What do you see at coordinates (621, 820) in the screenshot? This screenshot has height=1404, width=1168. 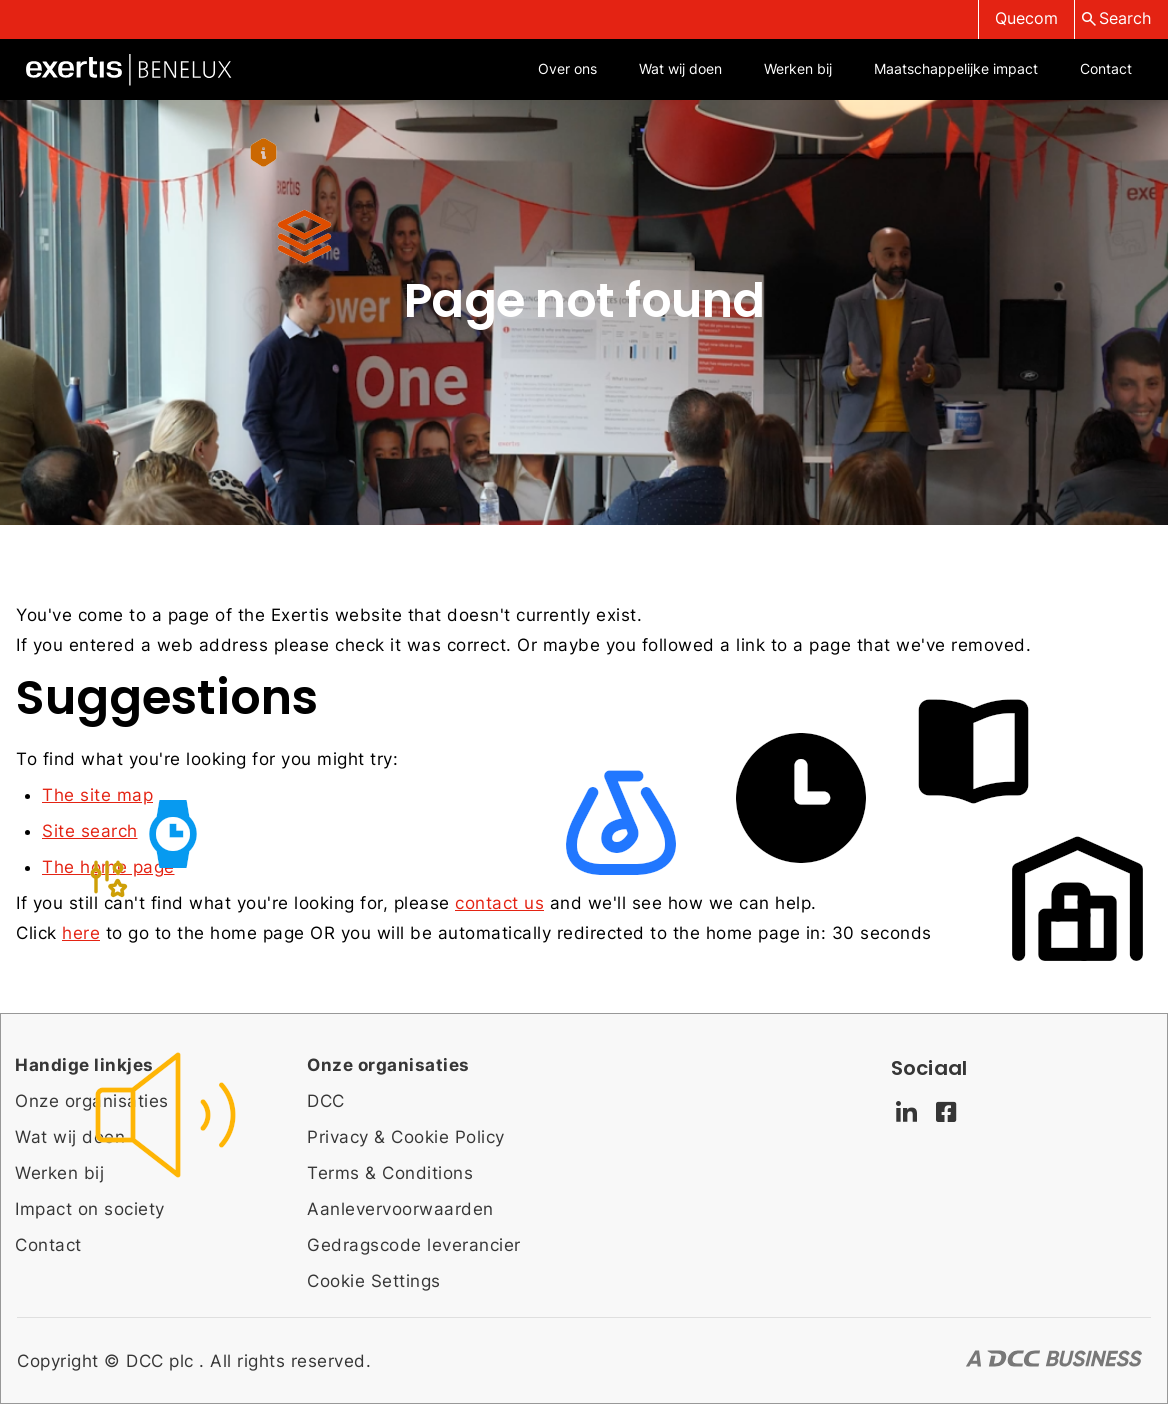 I see `open bandlab music creation app` at bounding box center [621, 820].